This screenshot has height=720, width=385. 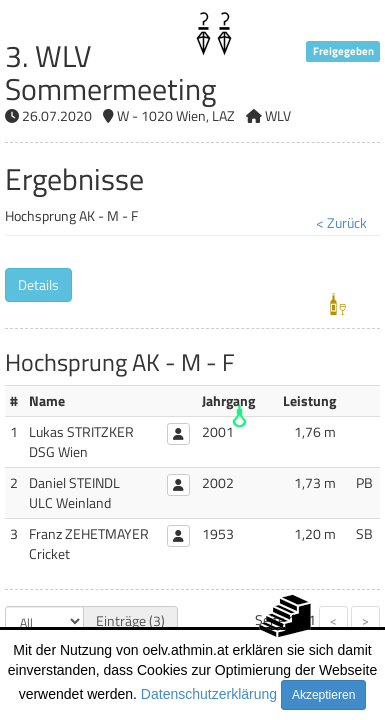 What do you see at coordinates (214, 33) in the screenshot?
I see `view crystal earrings in inventory` at bounding box center [214, 33].